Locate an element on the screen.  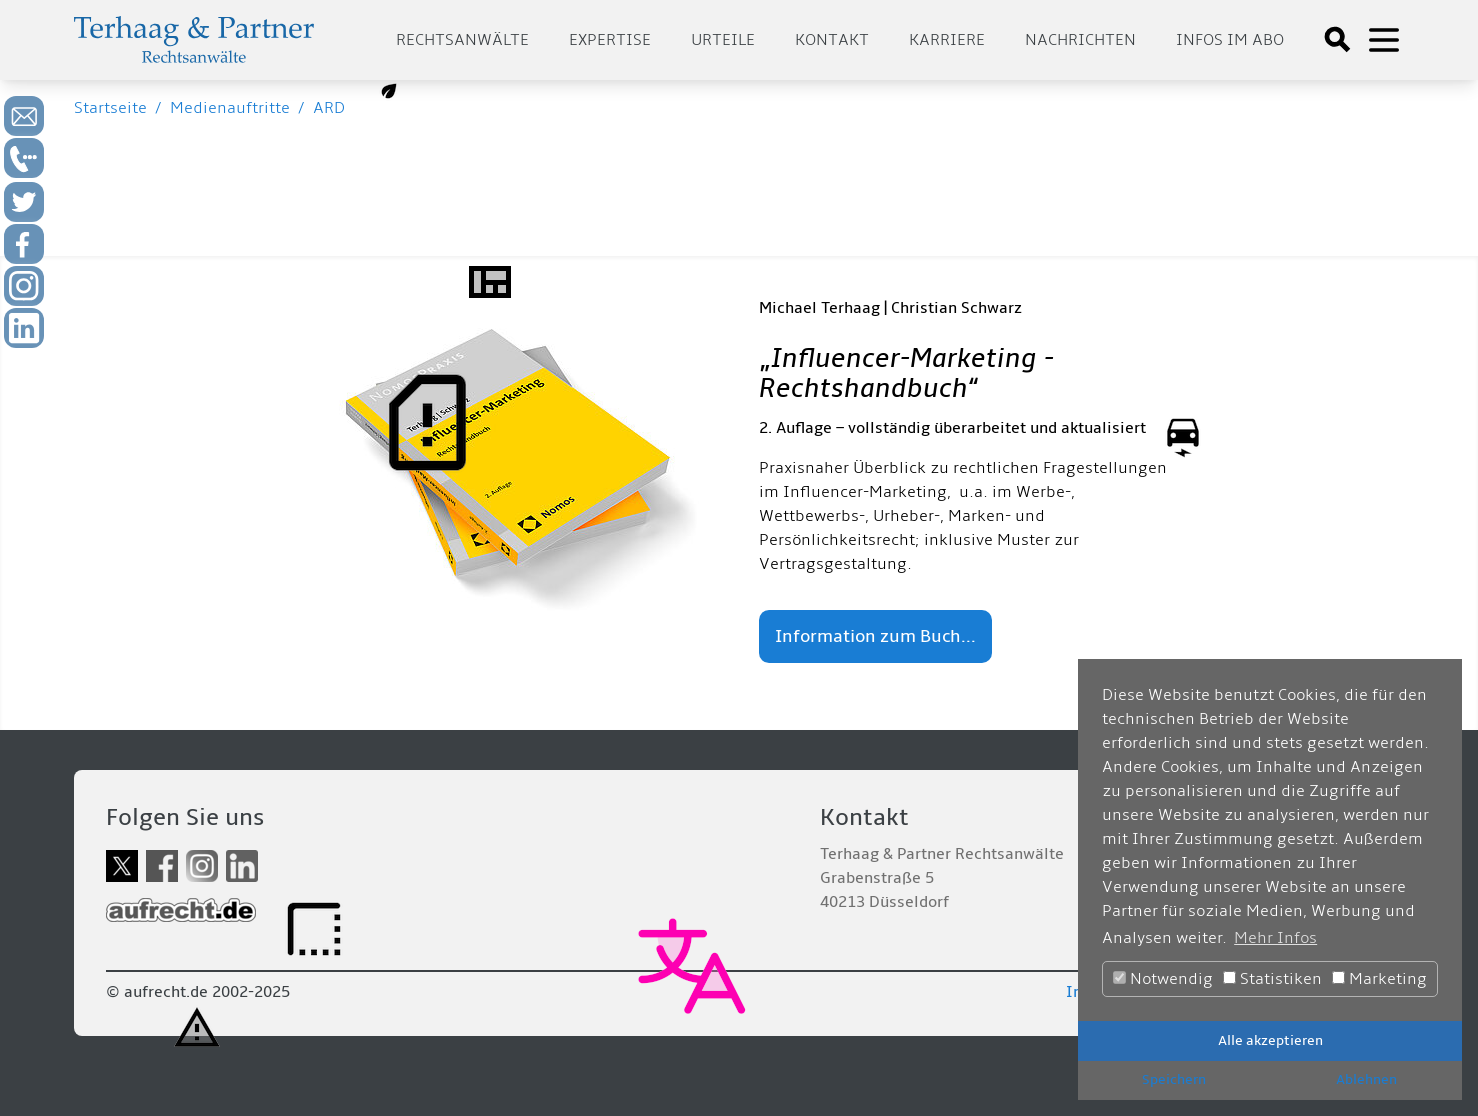
enable eco-friendly or power-saving mode is located at coordinates (389, 91).